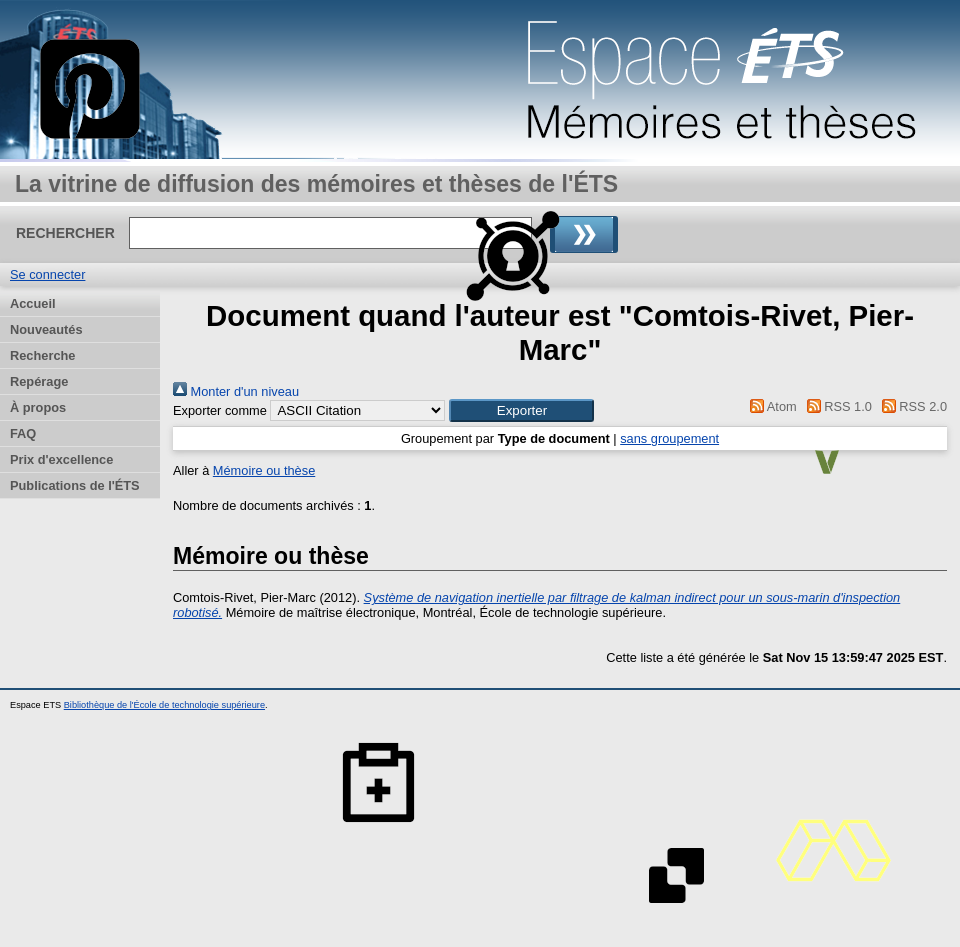  I want to click on Modal cloud platform logo, so click(833, 850).